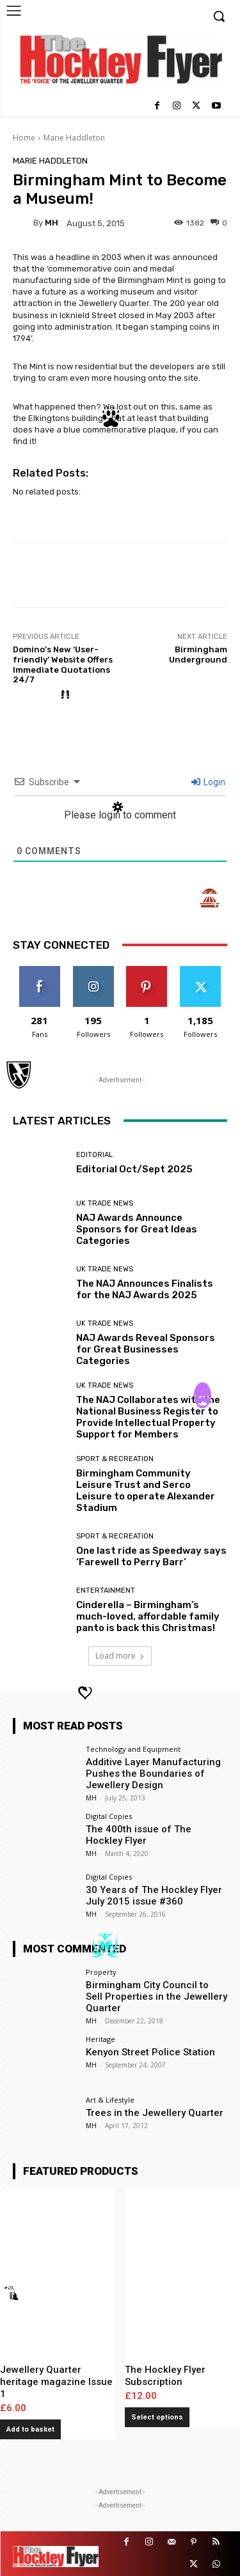 The height and width of the screenshot is (2576, 240). What do you see at coordinates (65, 694) in the screenshot?
I see `equip leg armor to your character` at bounding box center [65, 694].